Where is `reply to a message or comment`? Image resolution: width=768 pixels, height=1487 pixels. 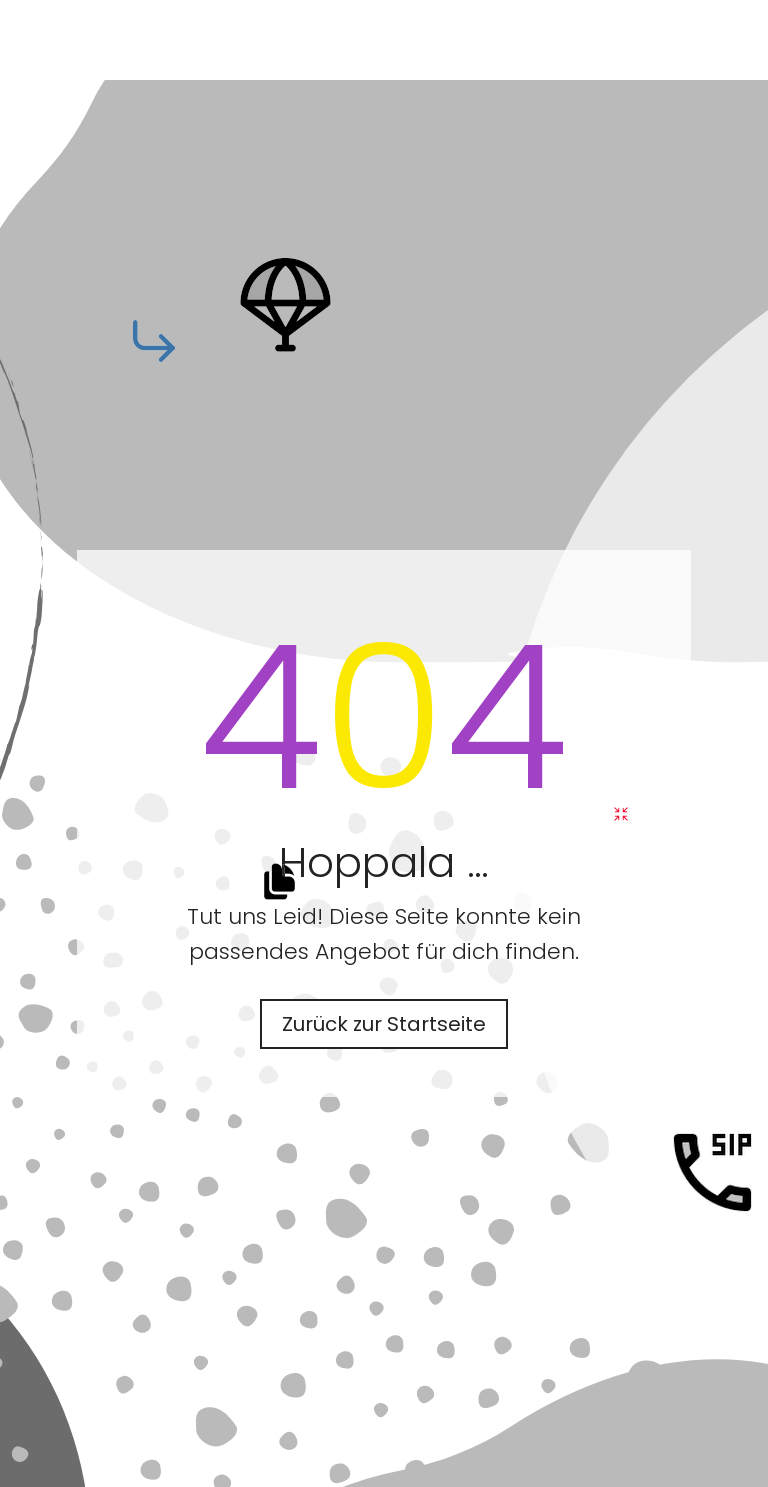
reply to a message or comment is located at coordinates (154, 341).